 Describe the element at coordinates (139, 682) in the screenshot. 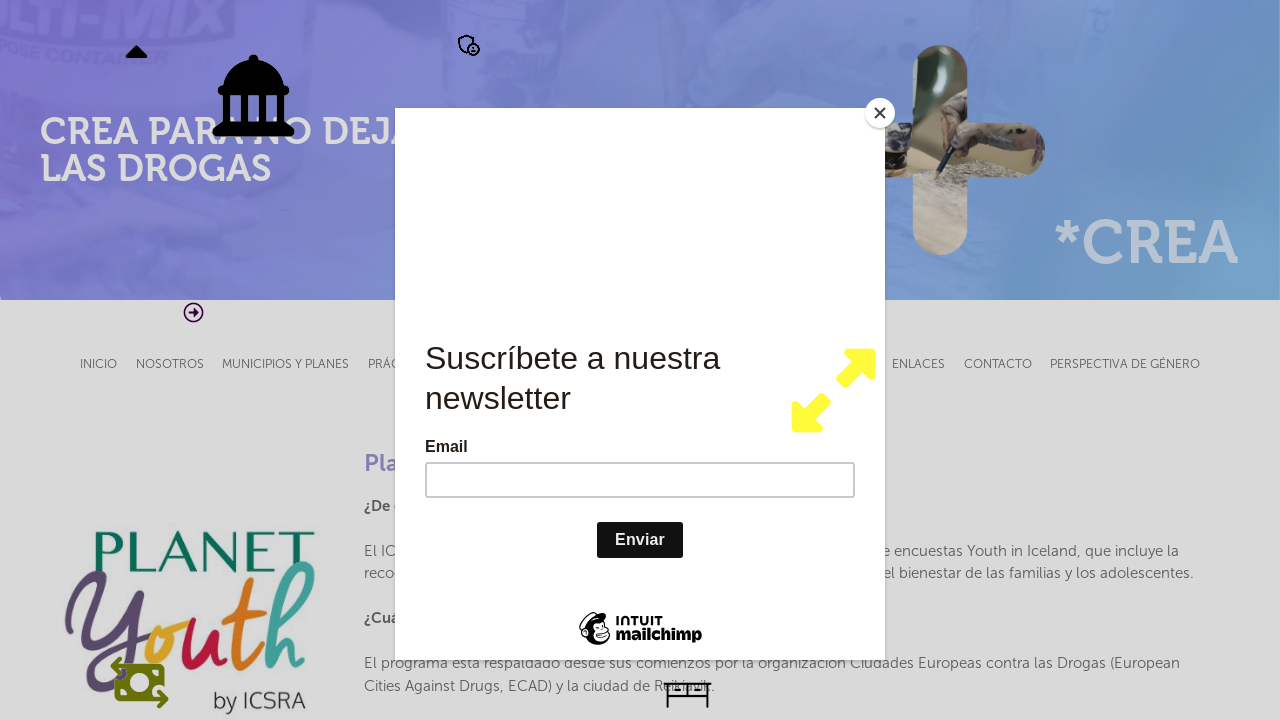

I see `transfer money between accounts` at that location.